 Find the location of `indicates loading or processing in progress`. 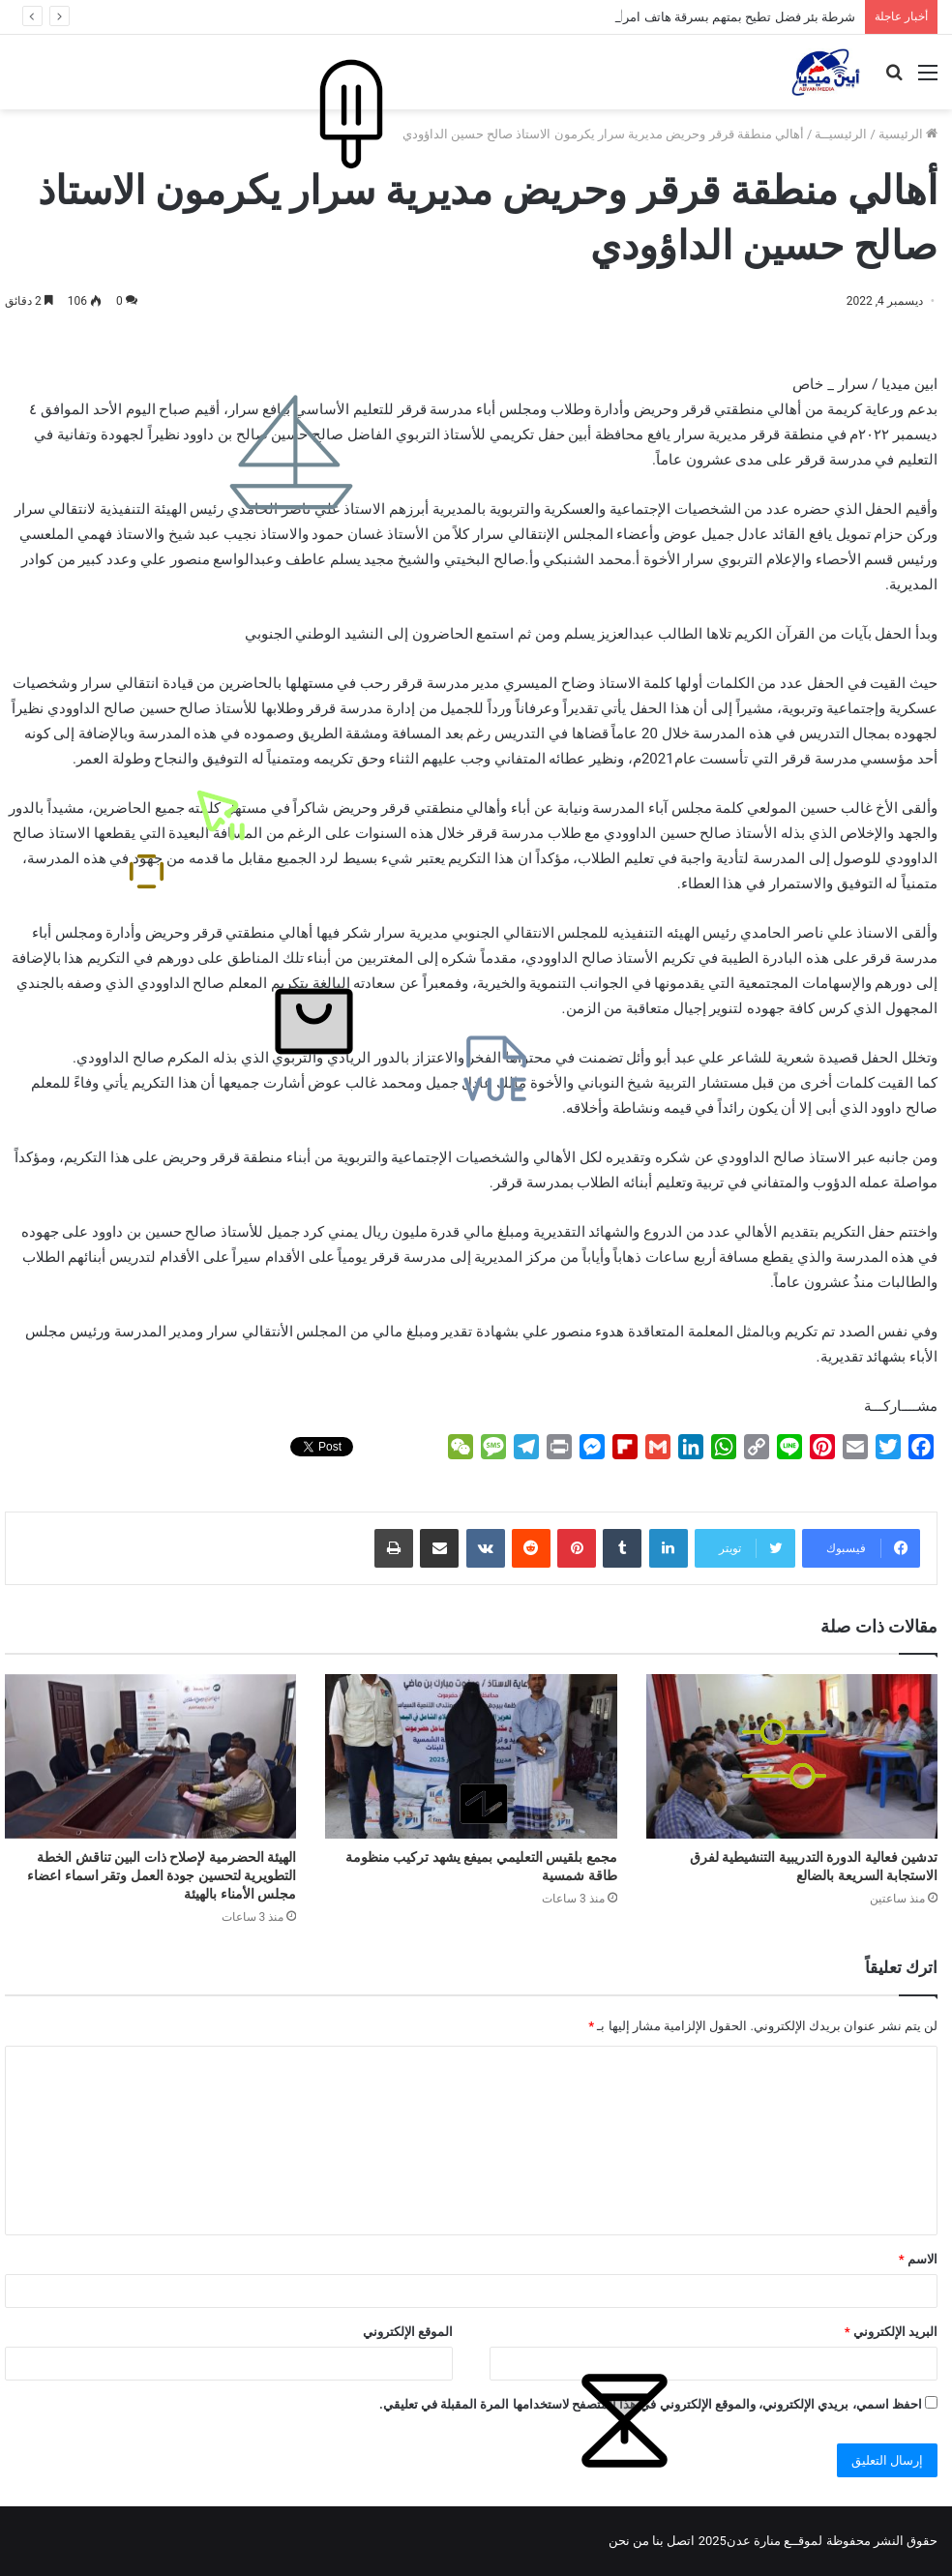

indicates loading or processing in progress is located at coordinates (624, 2420).